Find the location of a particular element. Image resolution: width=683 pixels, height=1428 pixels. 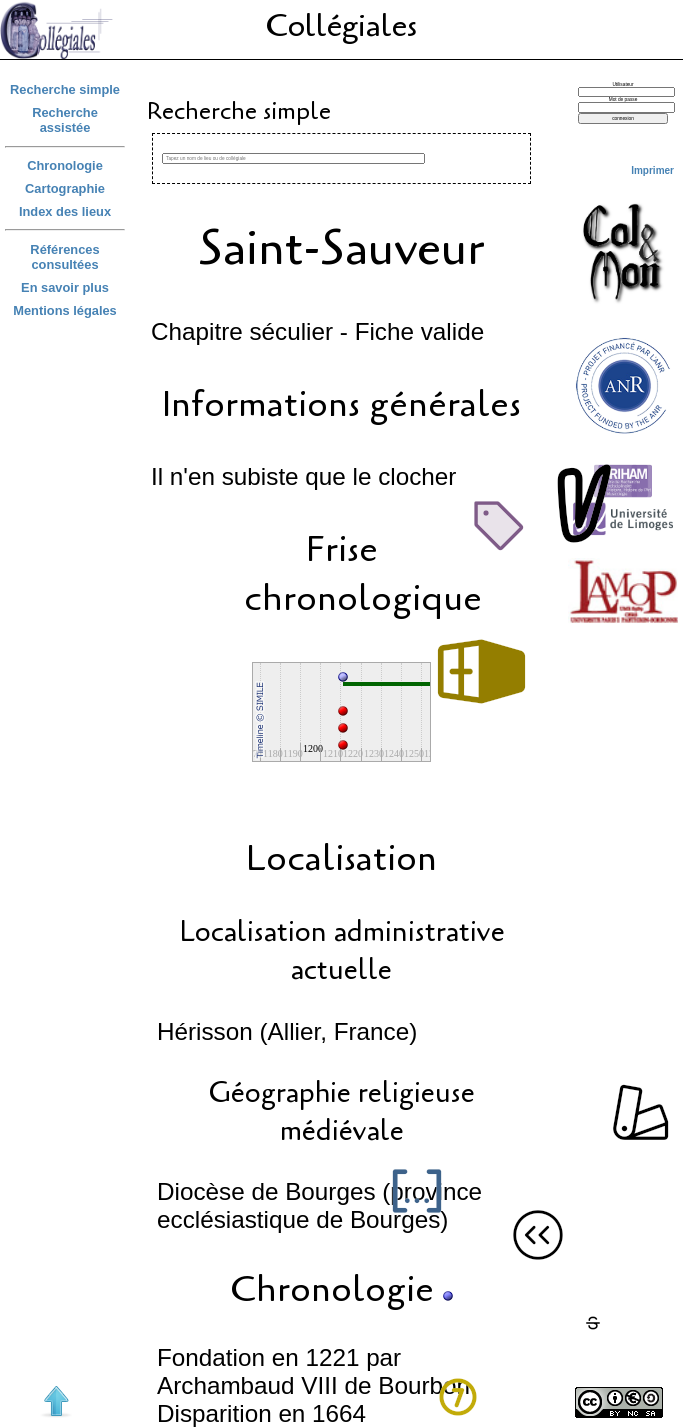

open the Vinted app is located at coordinates (582, 503).